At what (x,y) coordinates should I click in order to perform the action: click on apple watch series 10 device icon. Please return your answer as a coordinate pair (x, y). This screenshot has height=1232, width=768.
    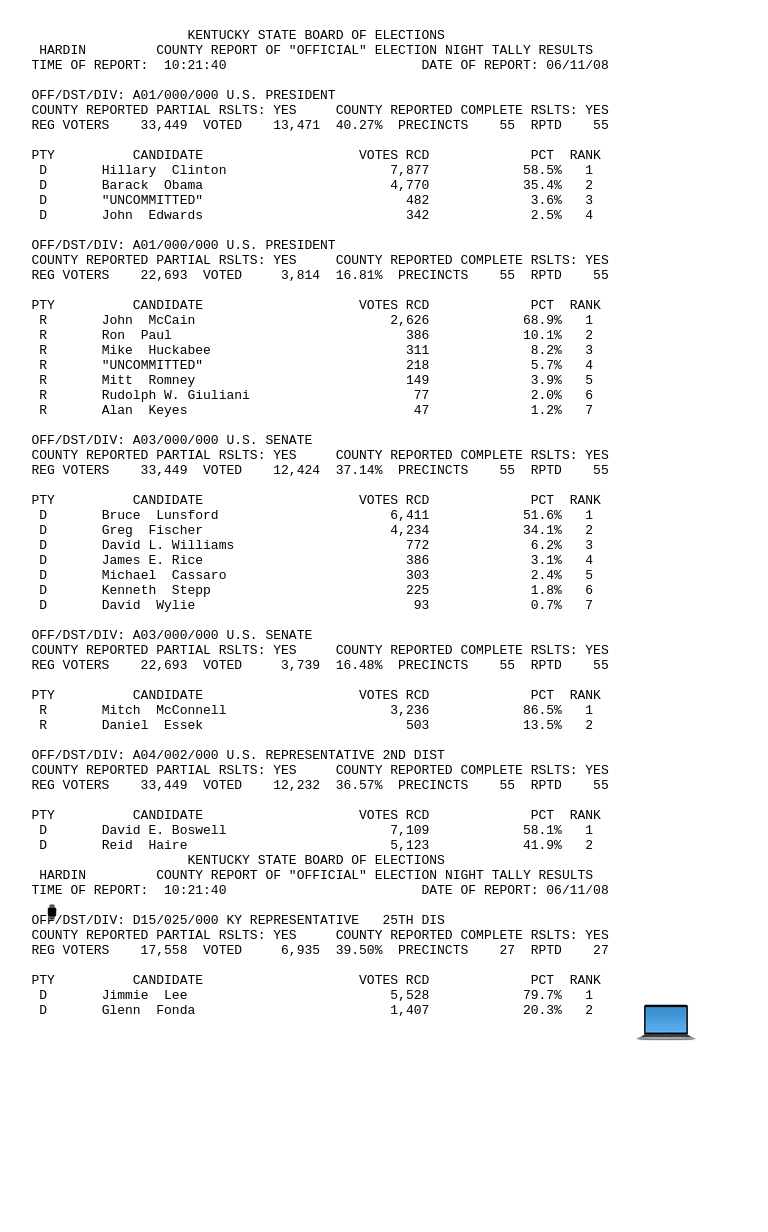
    Looking at the image, I should click on (52, 912).